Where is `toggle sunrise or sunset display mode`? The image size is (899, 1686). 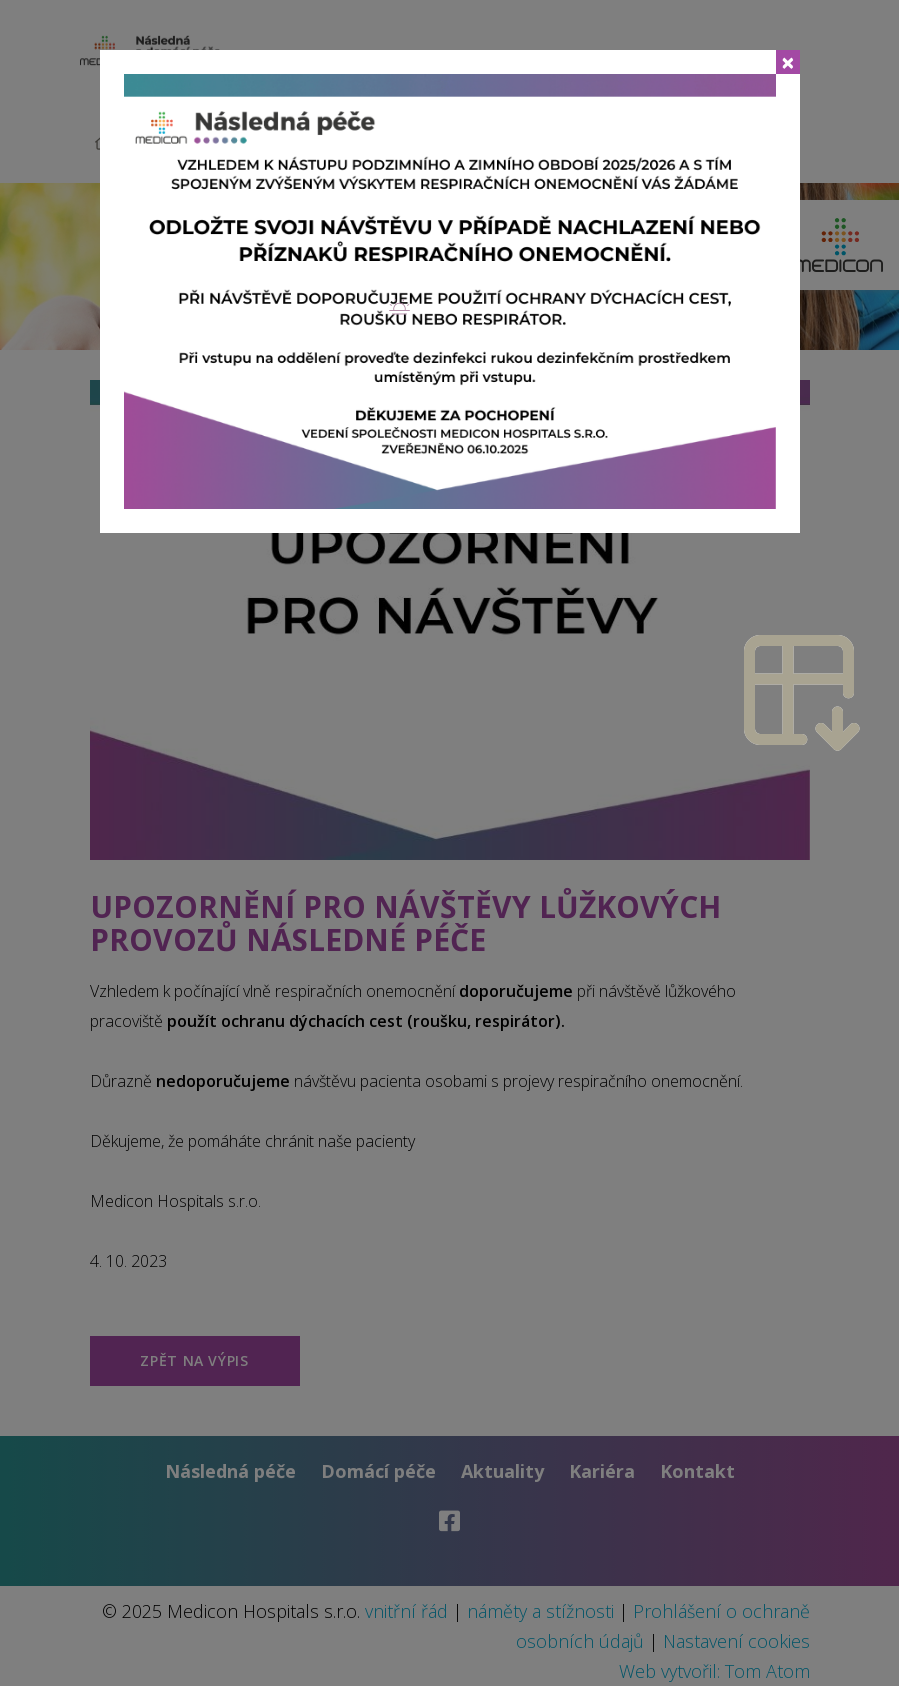
toggle sunrise or sunset display mode is located at coordinates (399, 307).